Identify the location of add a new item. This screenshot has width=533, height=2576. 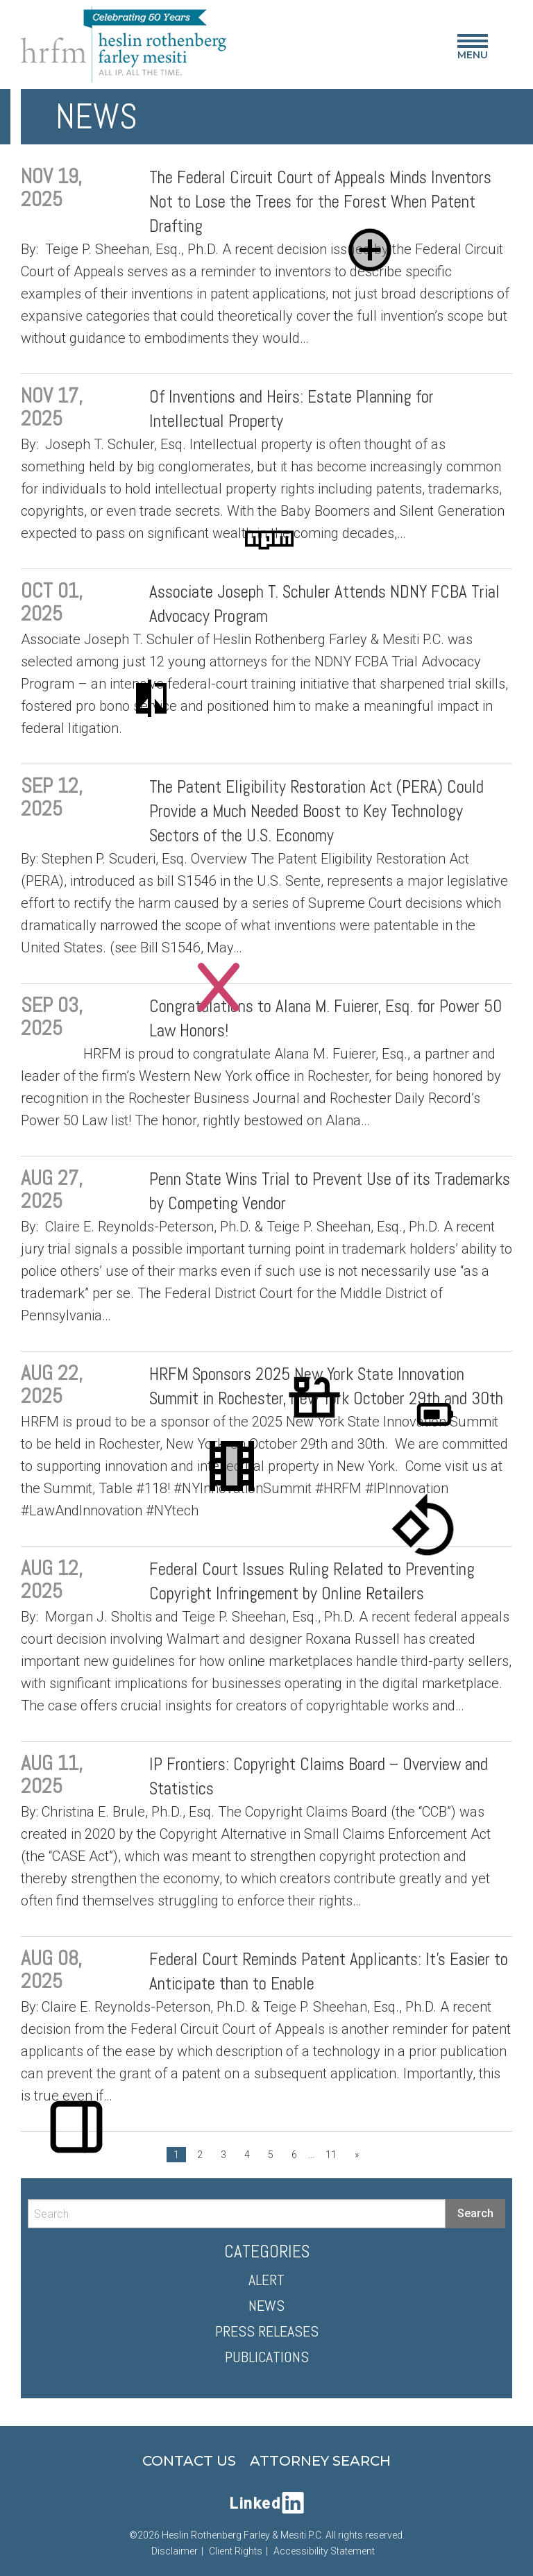
(370, 250).